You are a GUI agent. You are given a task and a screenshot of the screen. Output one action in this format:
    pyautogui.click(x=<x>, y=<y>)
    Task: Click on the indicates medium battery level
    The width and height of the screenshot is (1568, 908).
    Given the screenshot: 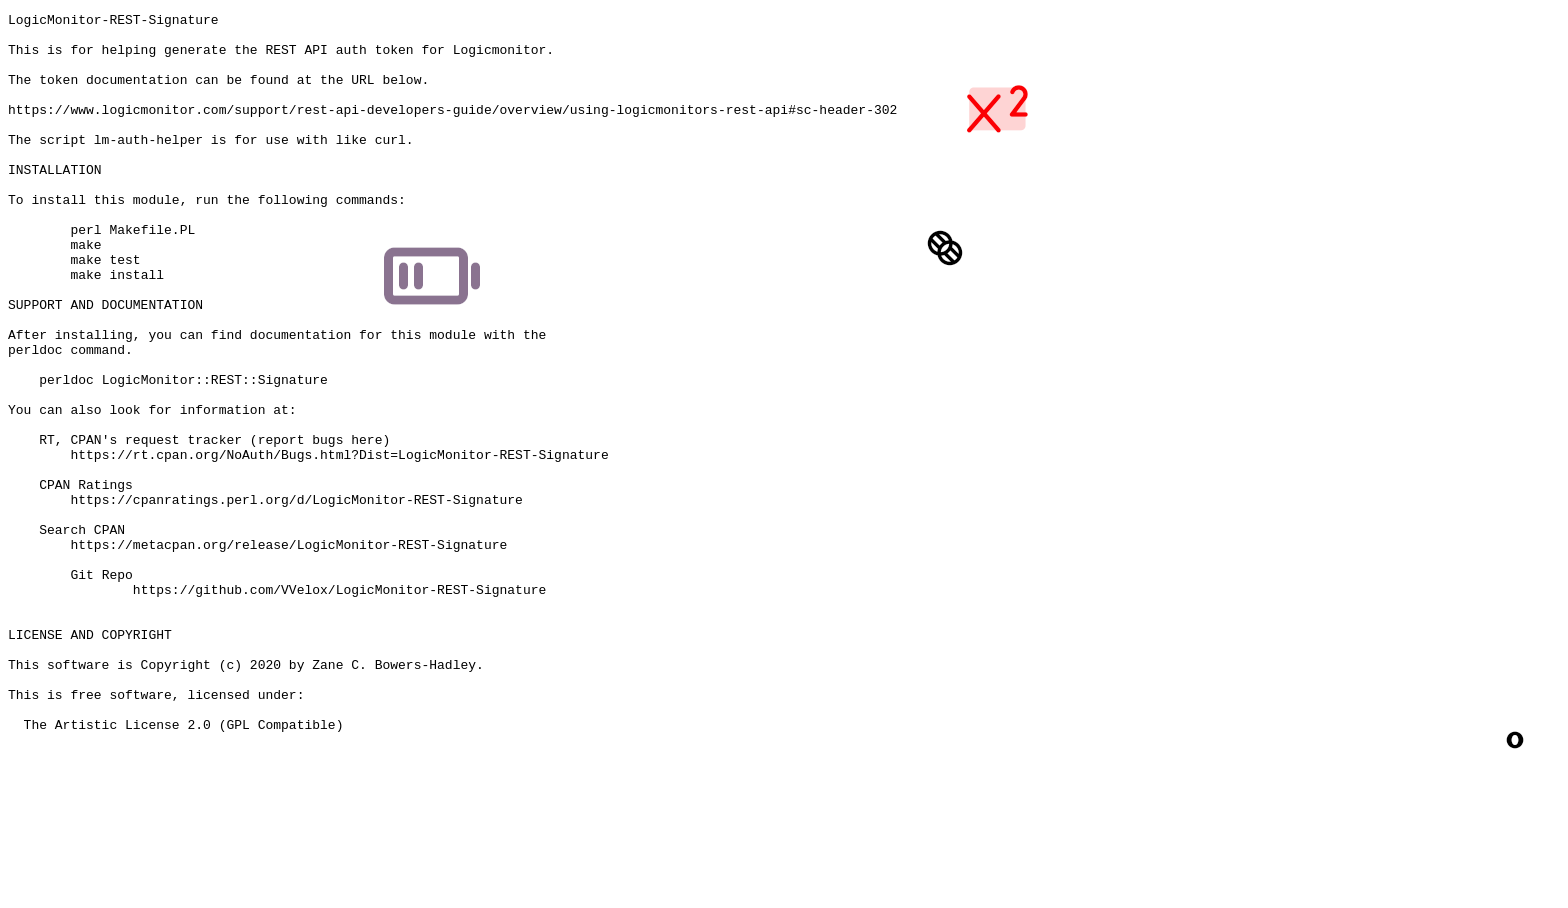 What is the action you would take?
    pyautogui.click(x=432, y=276)
    